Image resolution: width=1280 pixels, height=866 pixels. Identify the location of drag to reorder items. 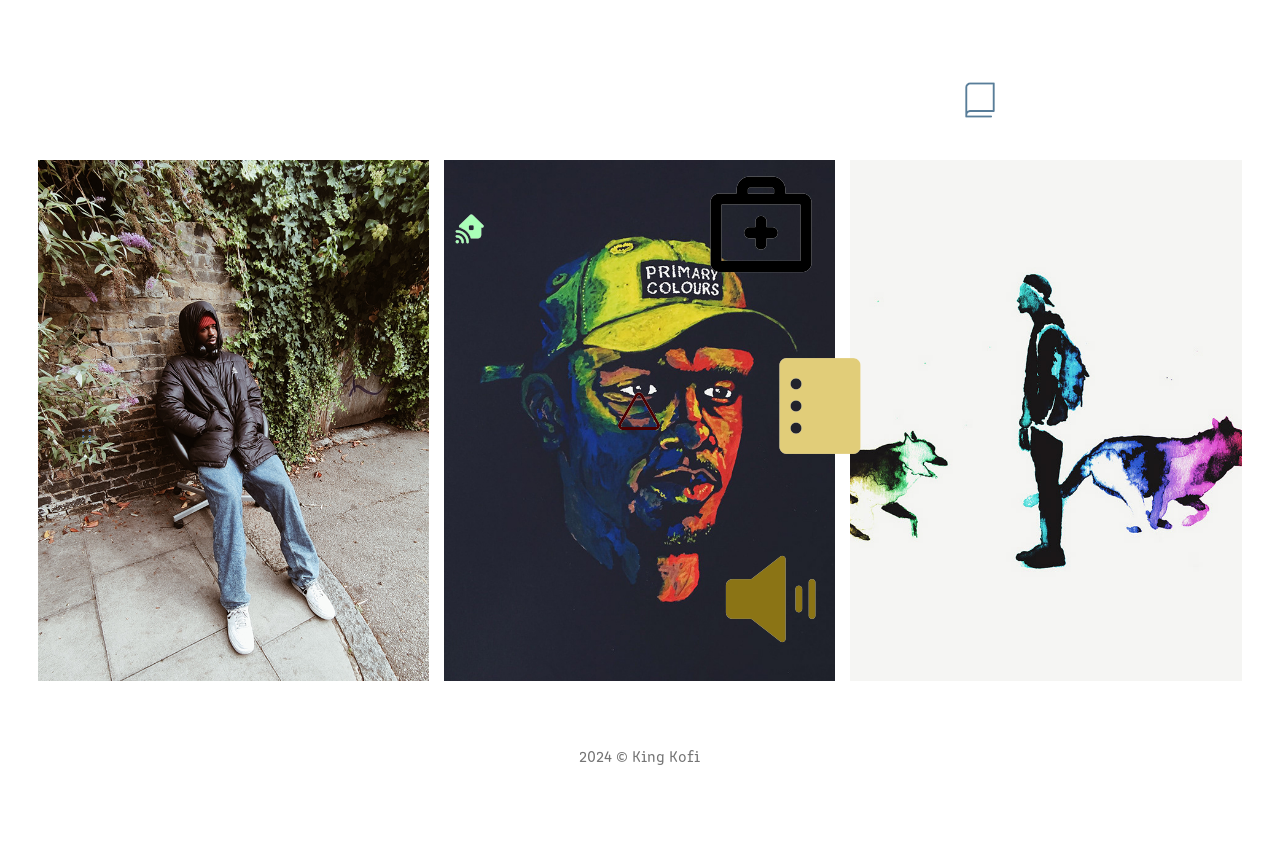
(86, 436).